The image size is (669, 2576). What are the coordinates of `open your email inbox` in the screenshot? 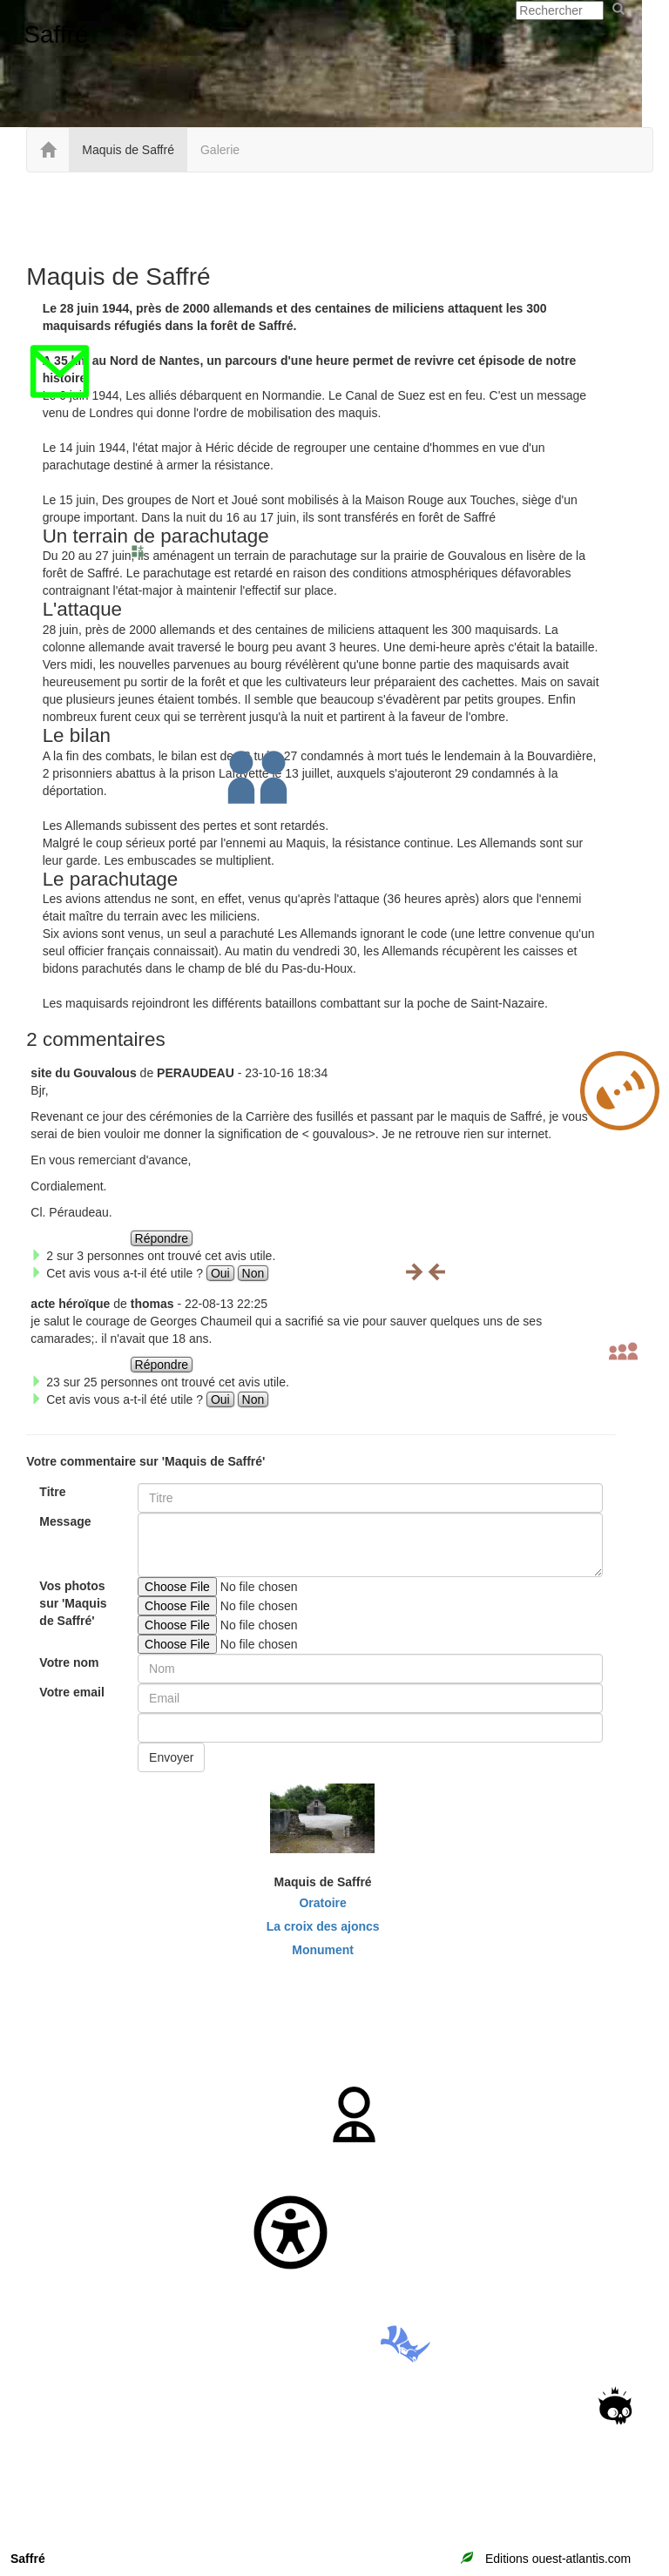 It's located at (59, 371).